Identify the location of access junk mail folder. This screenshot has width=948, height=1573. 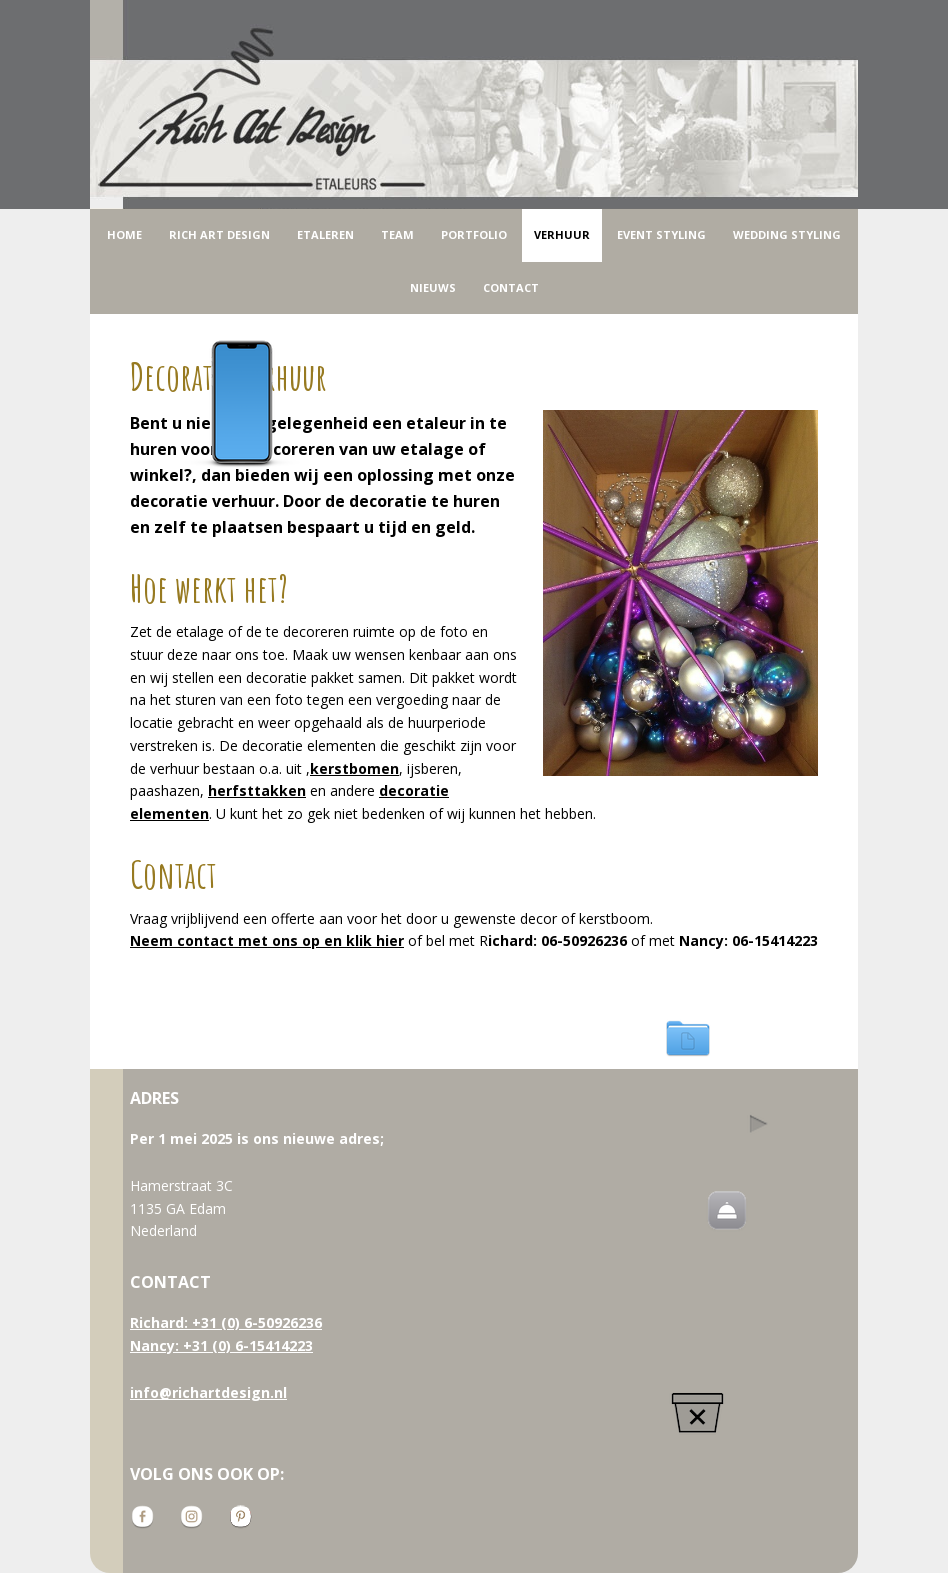
(697, 1410).